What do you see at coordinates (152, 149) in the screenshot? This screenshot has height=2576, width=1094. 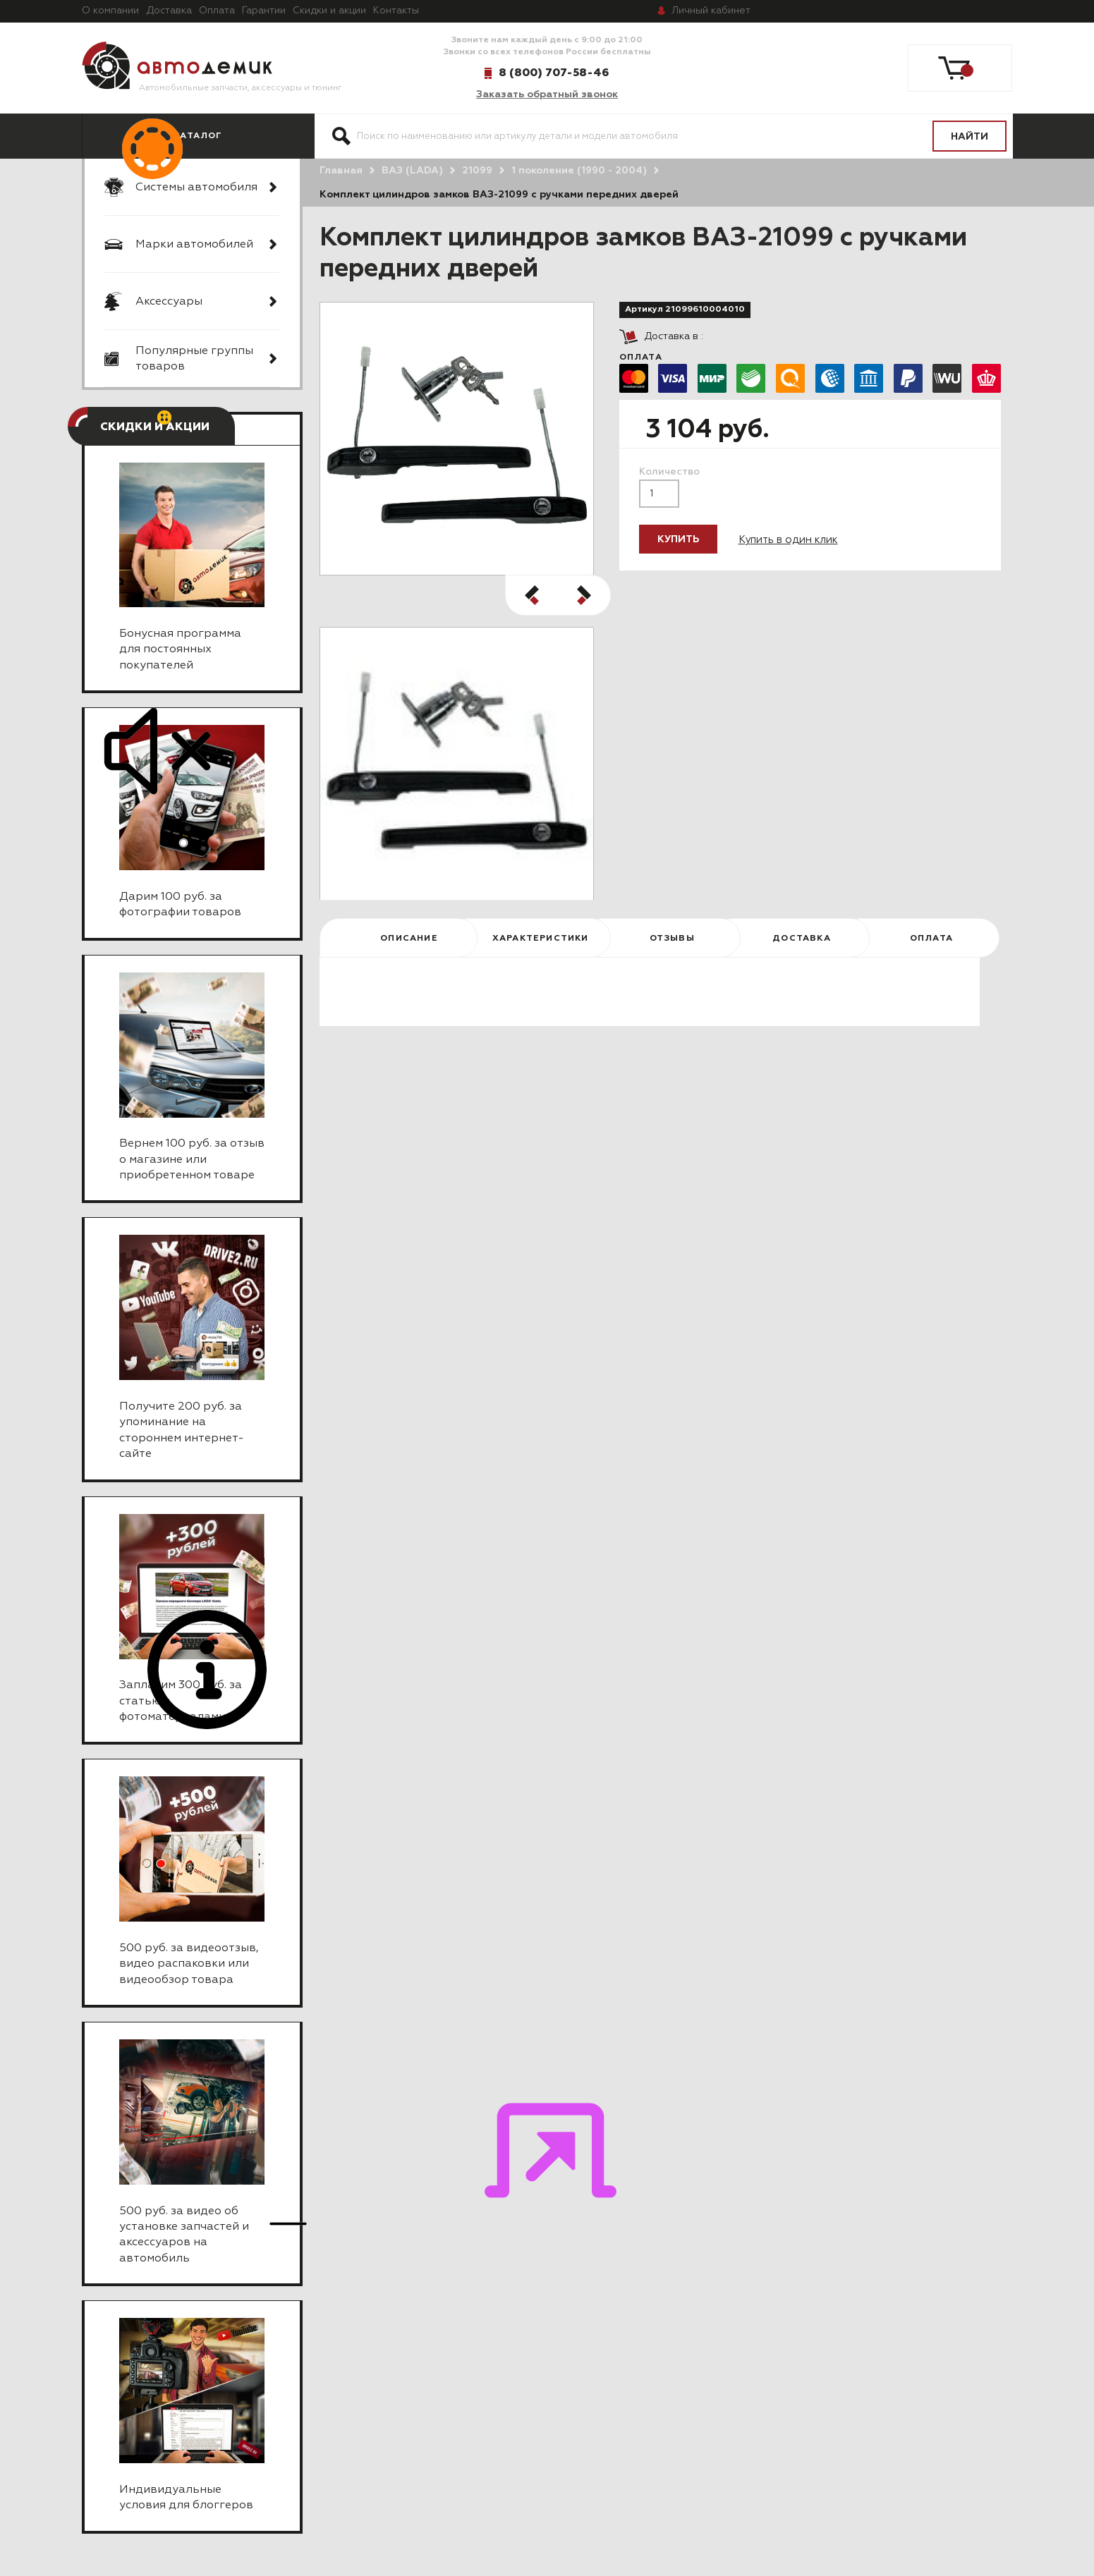 I see `draft issue in your activity feed` at bounding box center [152, 149].